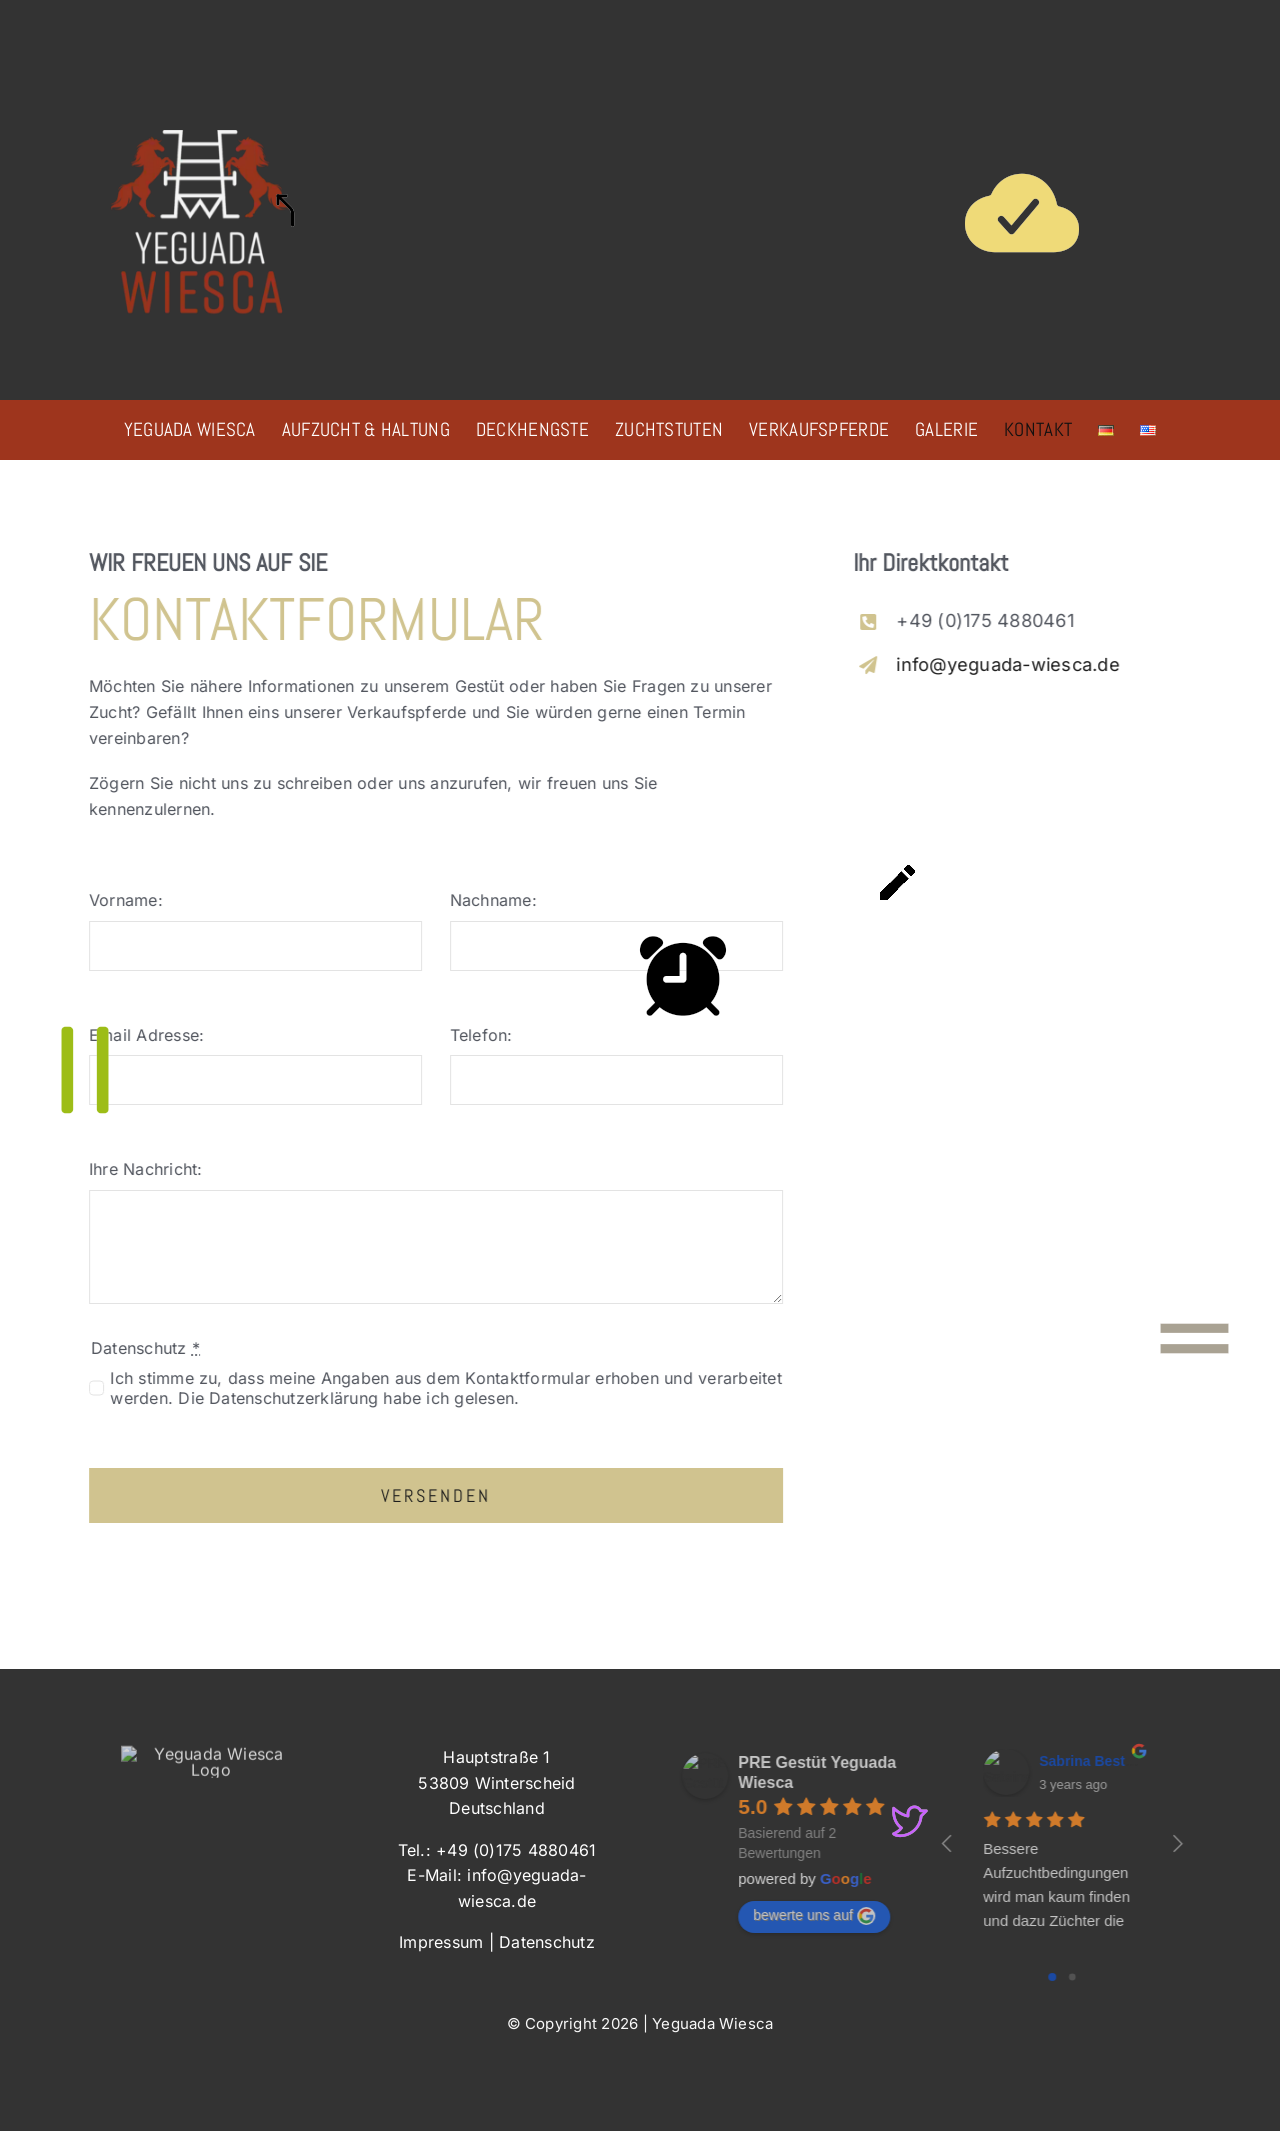 The image size is (1280, 2131). What do you see at coordinates (85, 1070) in the screenshot?
I see `pause media playback` at bounding box center [85, 1070].